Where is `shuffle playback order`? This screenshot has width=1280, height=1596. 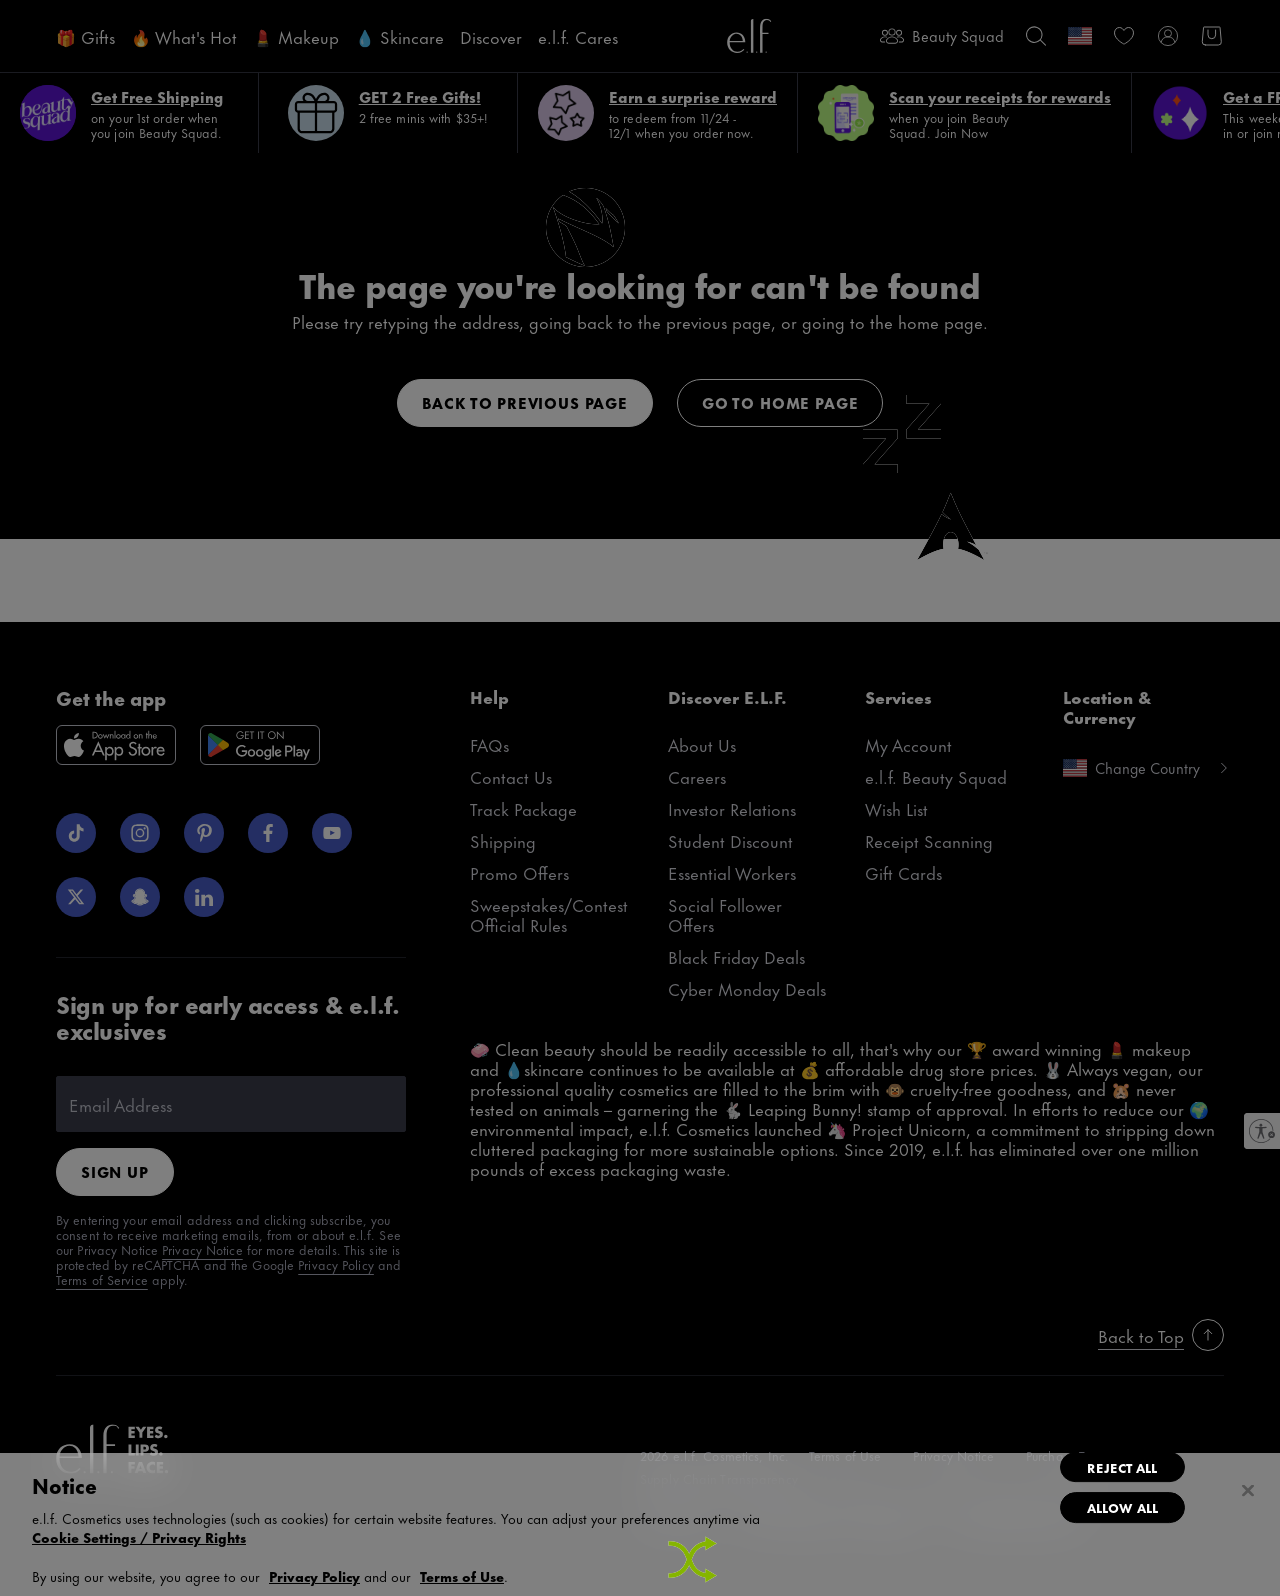
shuffle playback order is located at coordinates (691, 1559).